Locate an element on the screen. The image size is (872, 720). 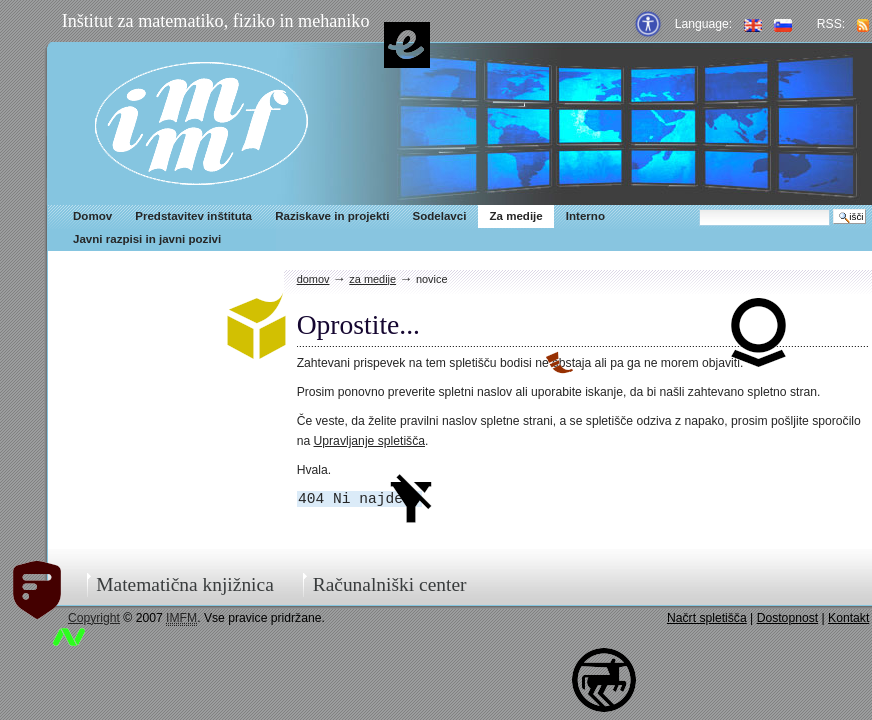
ember.js framework logo is located at coordinates (407, 45).